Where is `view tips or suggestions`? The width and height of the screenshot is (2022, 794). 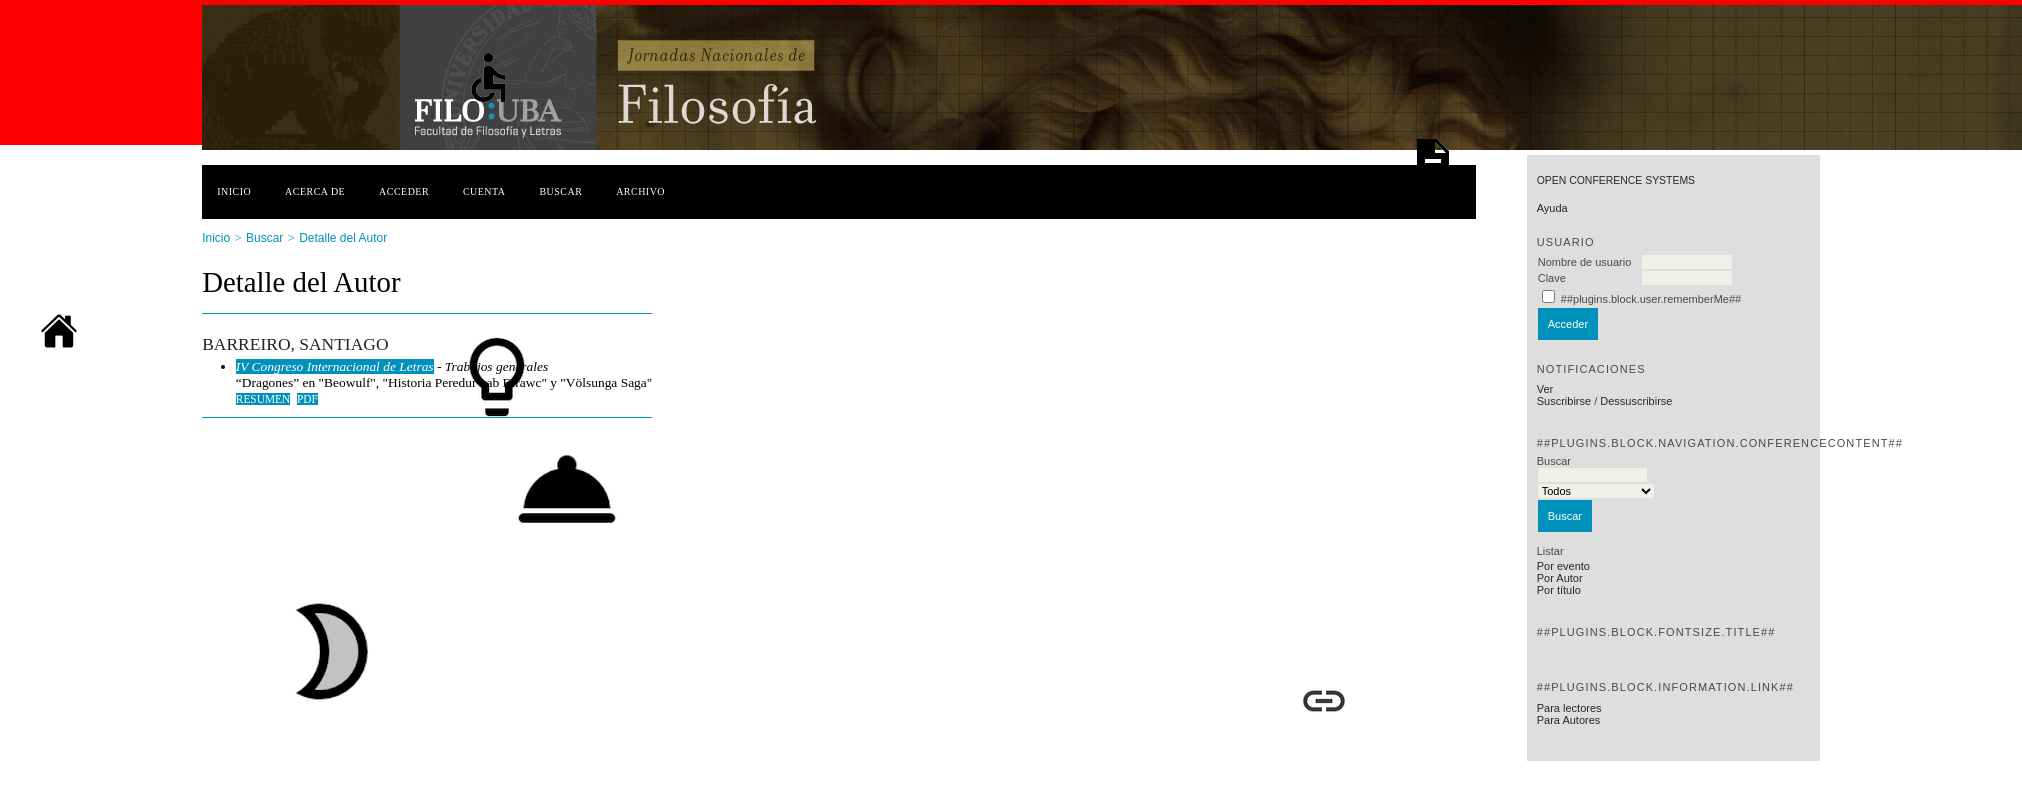
view tips or suggestions is located at coordinates (497, 377).